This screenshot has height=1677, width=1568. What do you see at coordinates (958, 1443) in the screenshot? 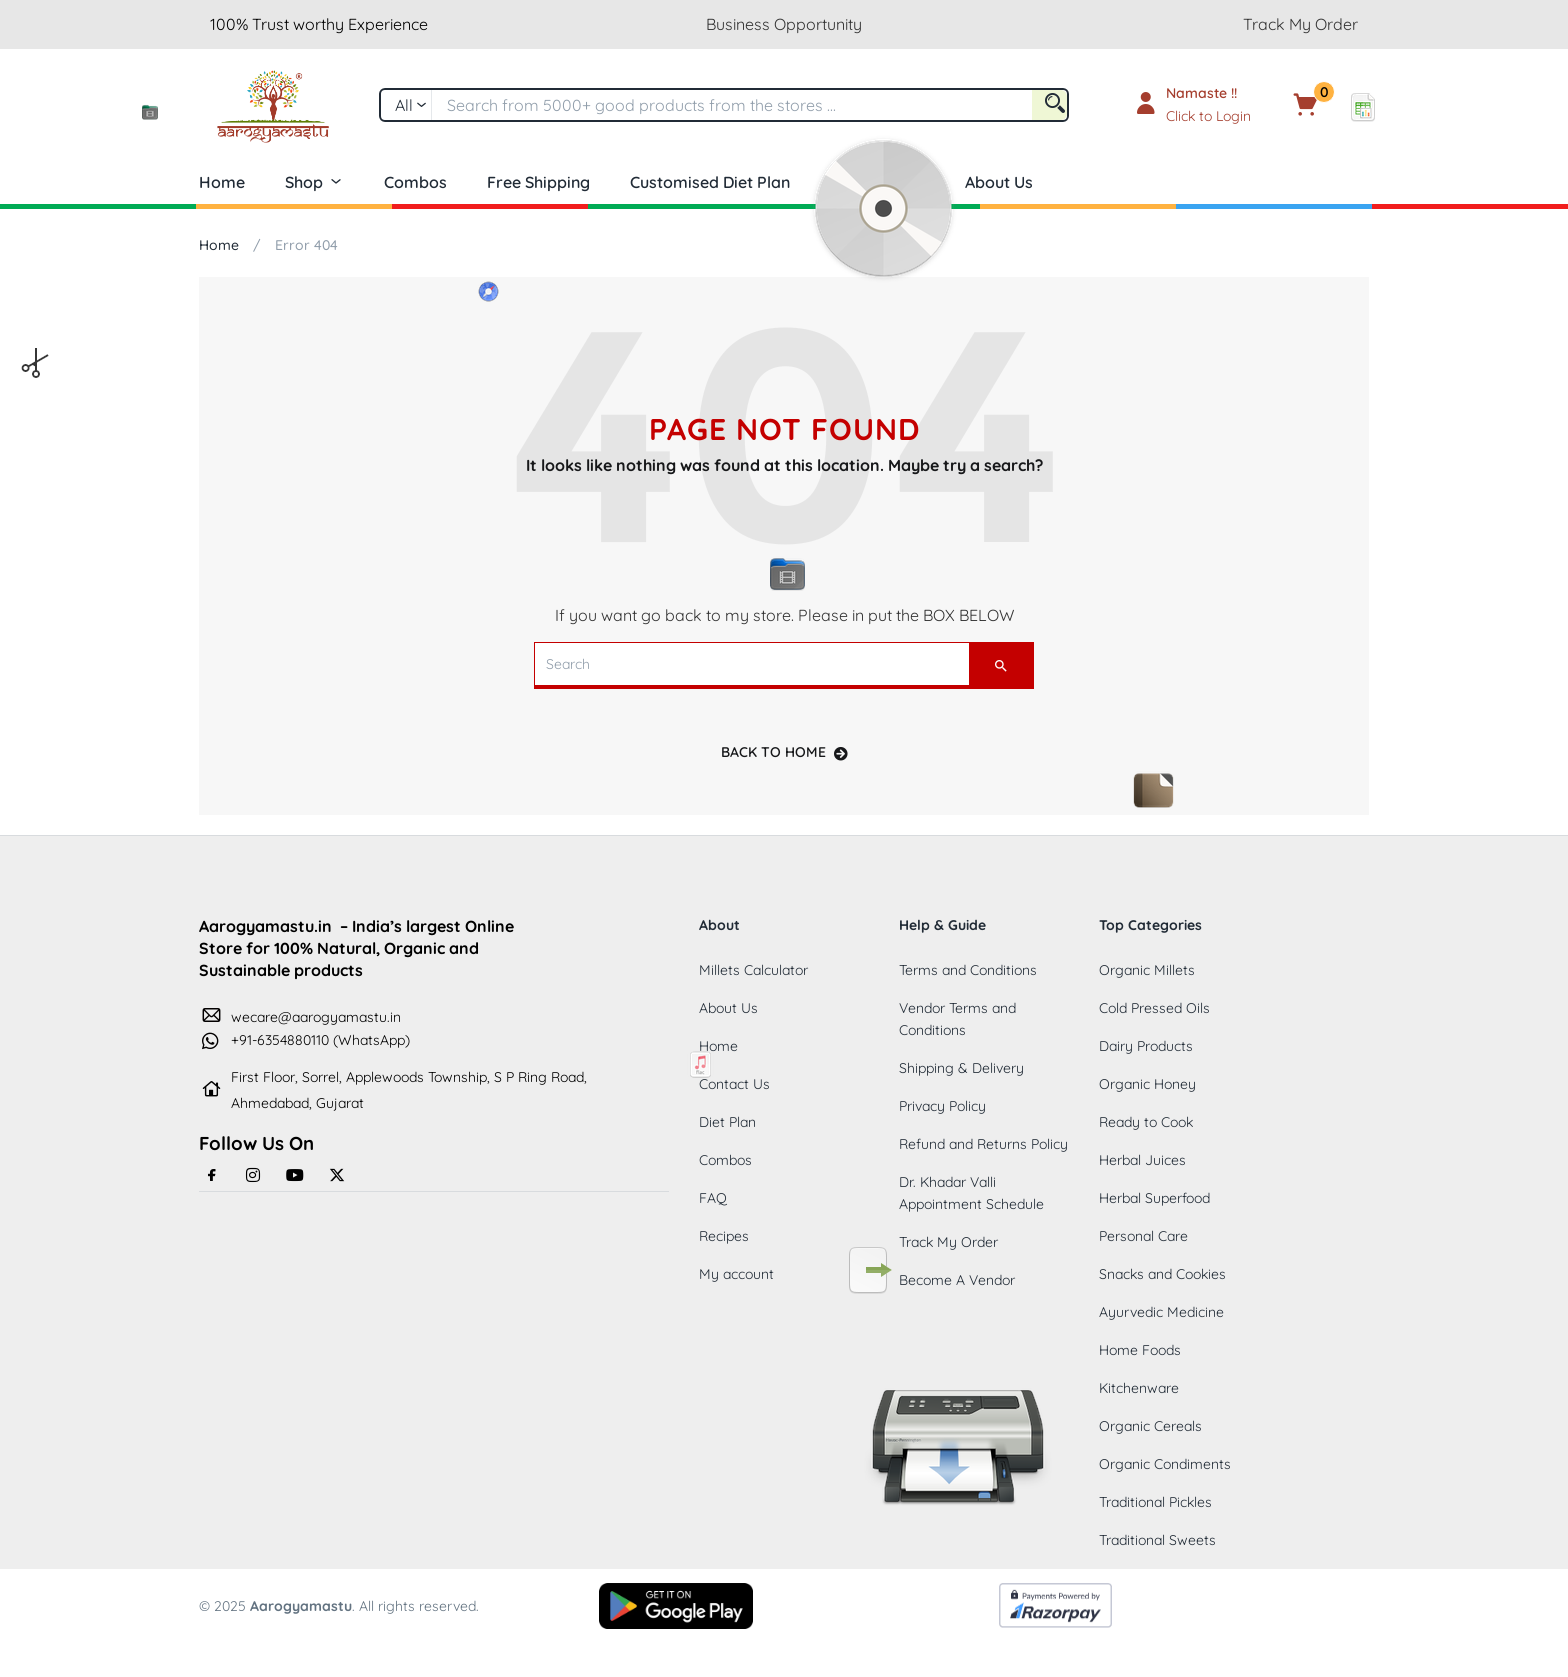
I see `indicates a document is currently printing` at bounding box center [958, 1443].